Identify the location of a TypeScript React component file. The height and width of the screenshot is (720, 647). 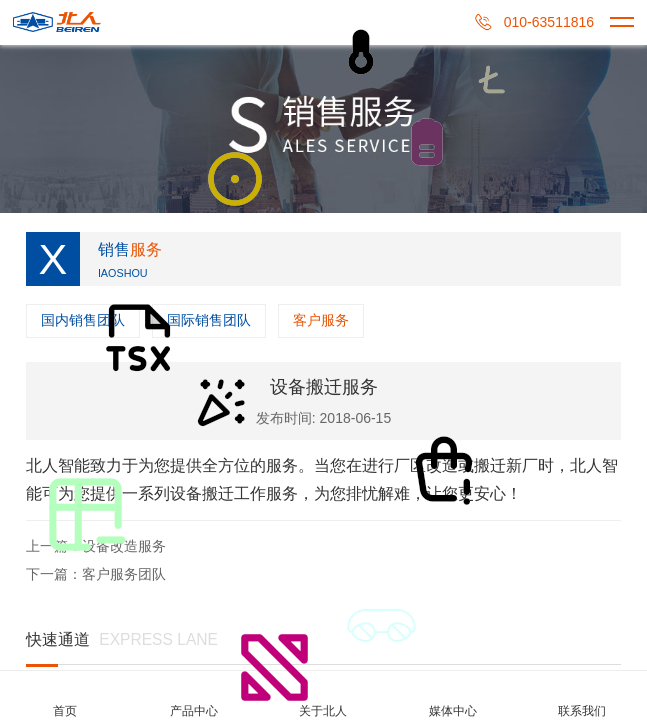
(139, 340).